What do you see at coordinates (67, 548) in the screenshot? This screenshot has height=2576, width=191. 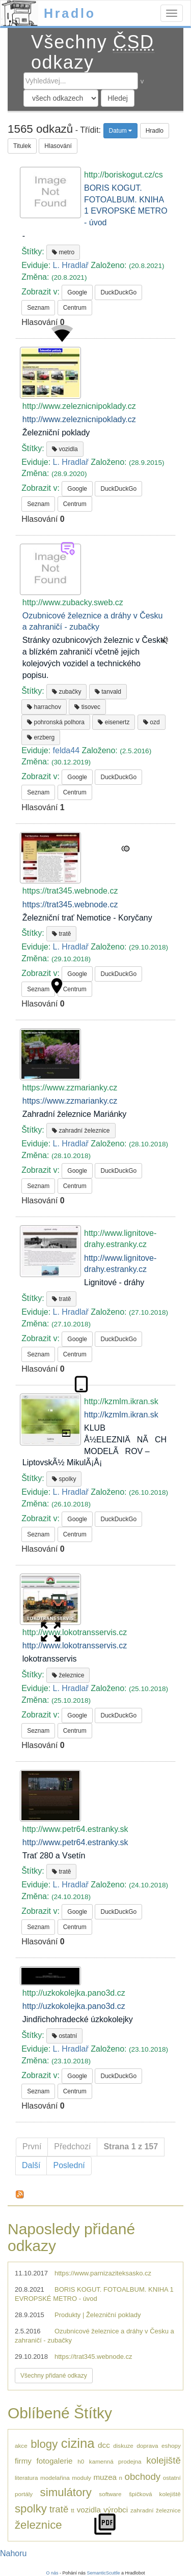 I see `pin a message to a specific location` at bounding box center [67, 548].